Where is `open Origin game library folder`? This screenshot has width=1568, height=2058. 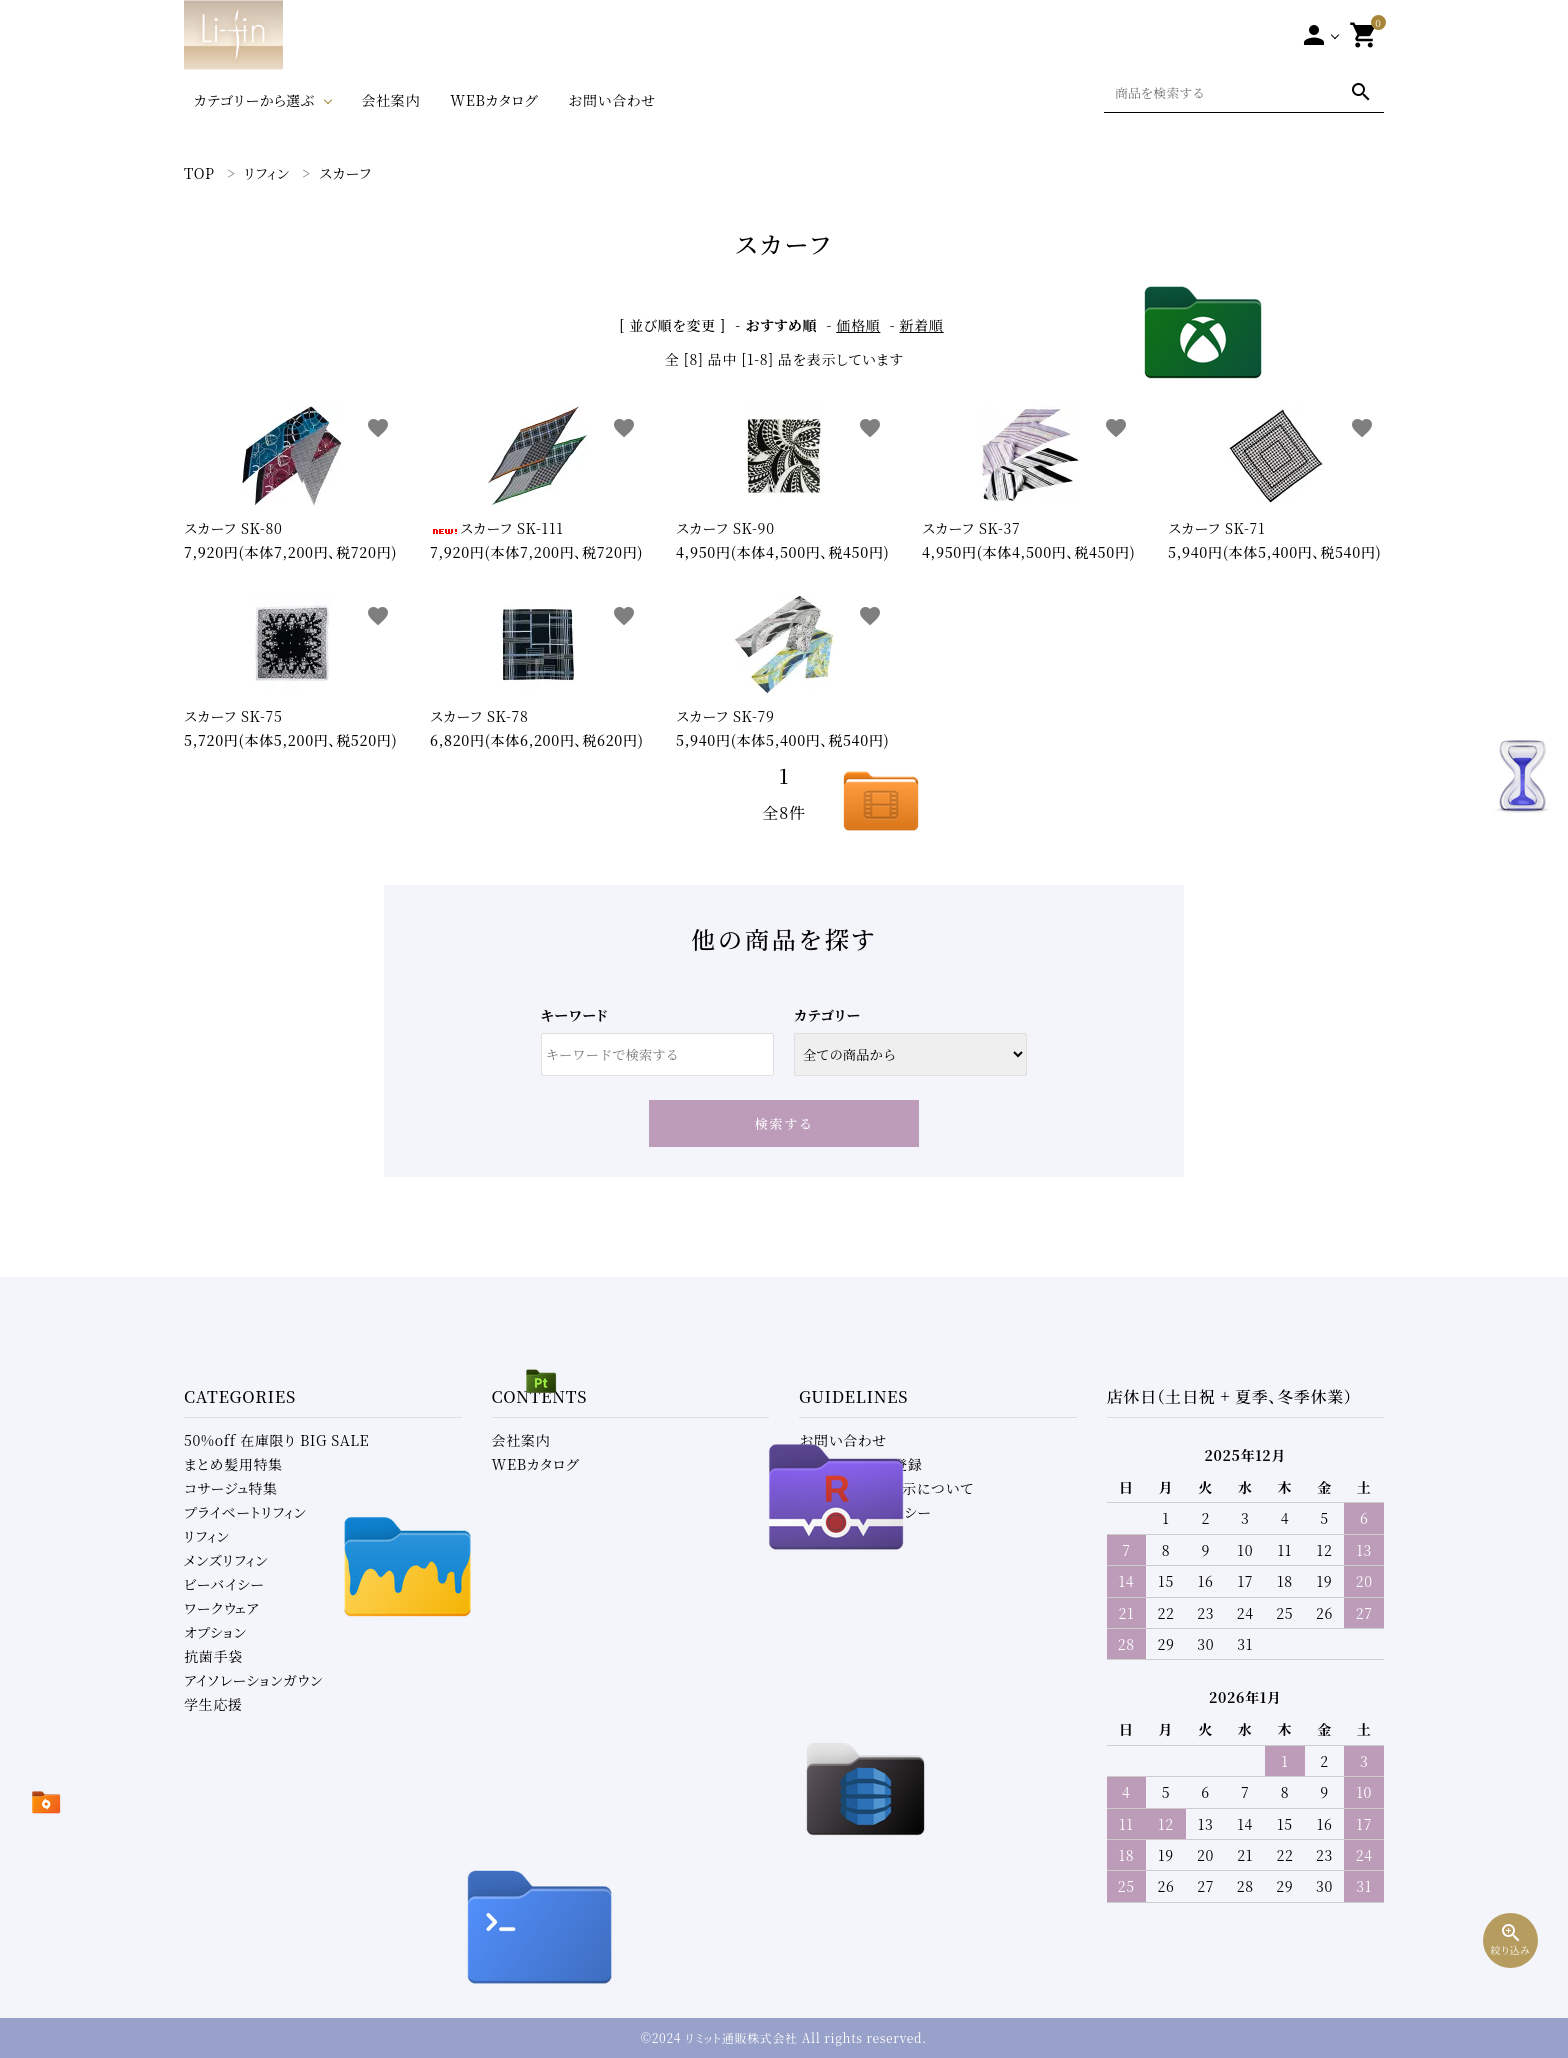
open Origin game library folder is located at coordinates (46, 1803).